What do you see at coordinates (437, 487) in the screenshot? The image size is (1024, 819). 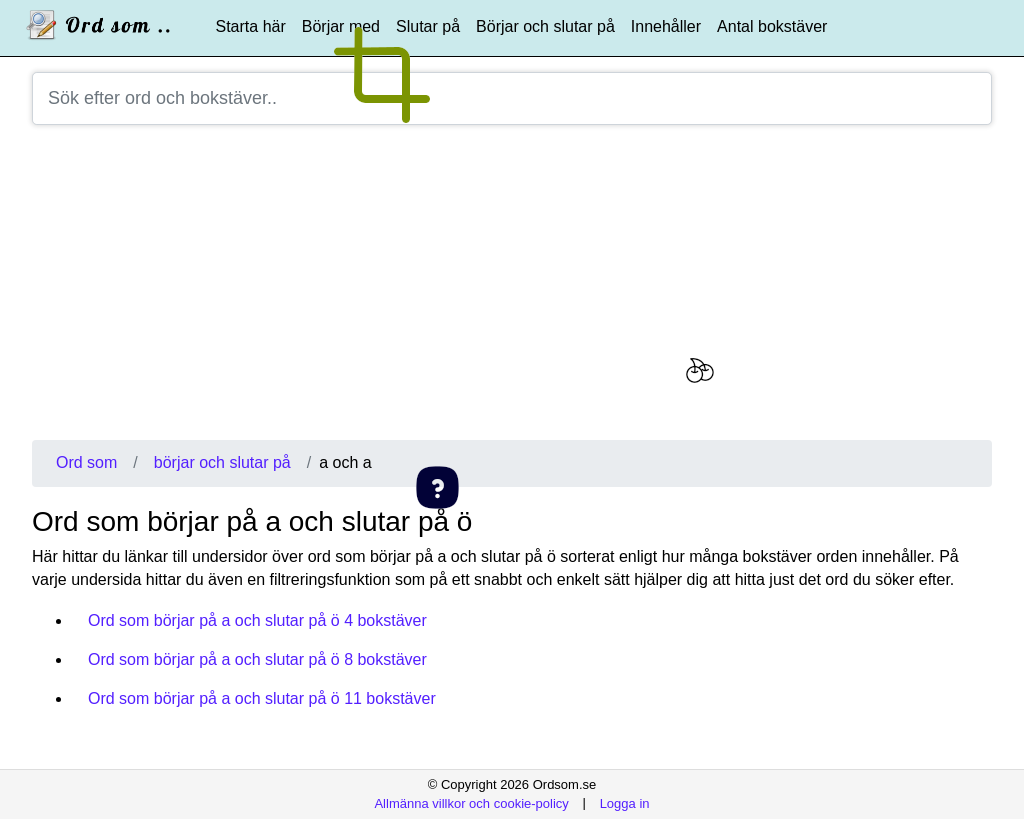 I see `access help or support` at bounding box center [437, 487].